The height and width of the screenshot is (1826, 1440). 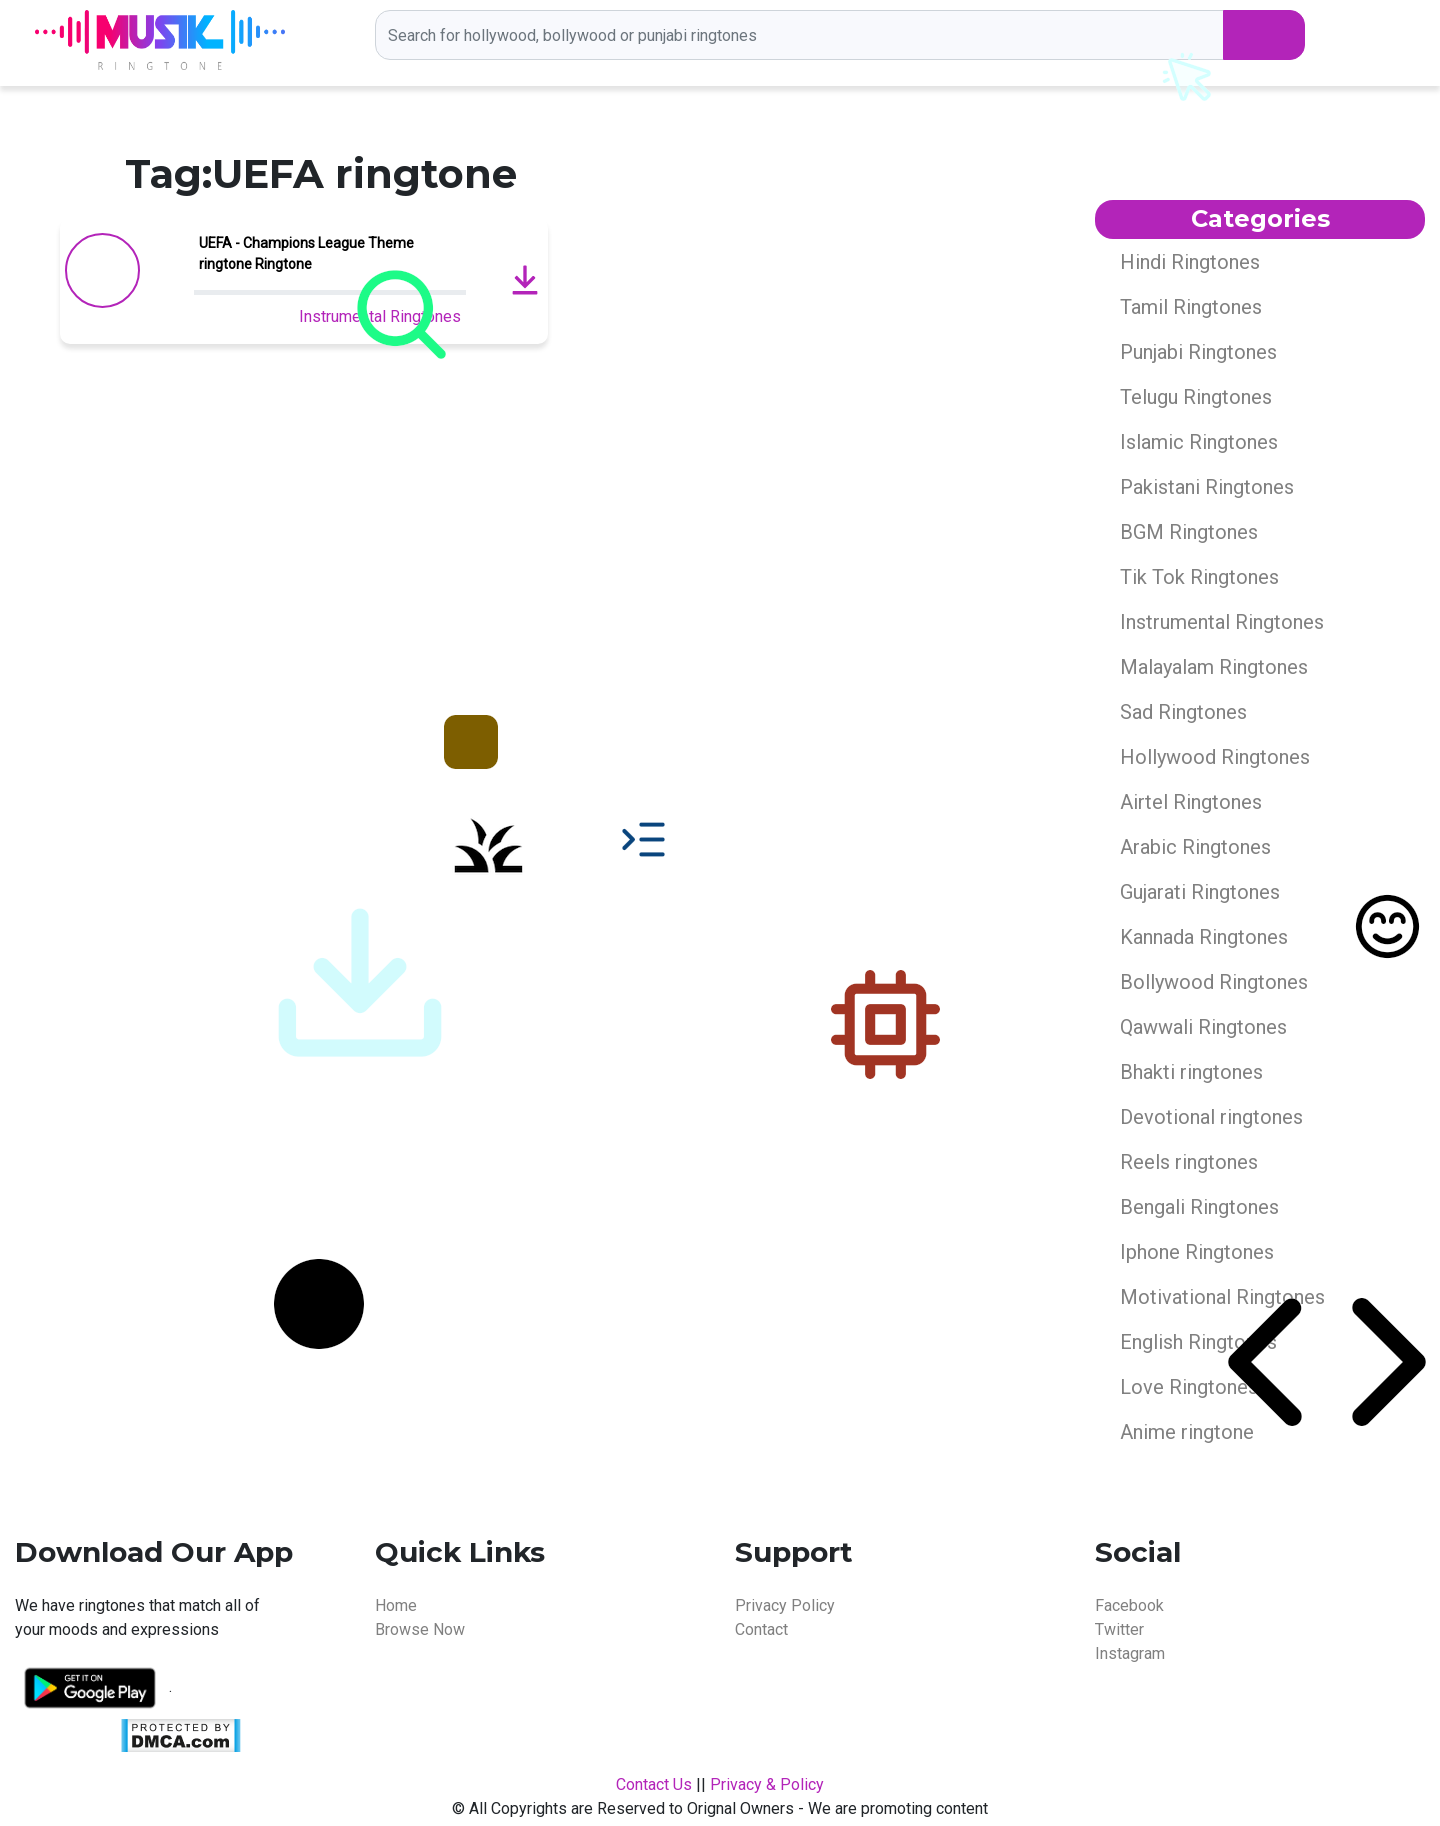 What do you see at coordinates (885, 1024) in the screenshot?
I see `view system or hardware information` at bounding box center [885, 1024].